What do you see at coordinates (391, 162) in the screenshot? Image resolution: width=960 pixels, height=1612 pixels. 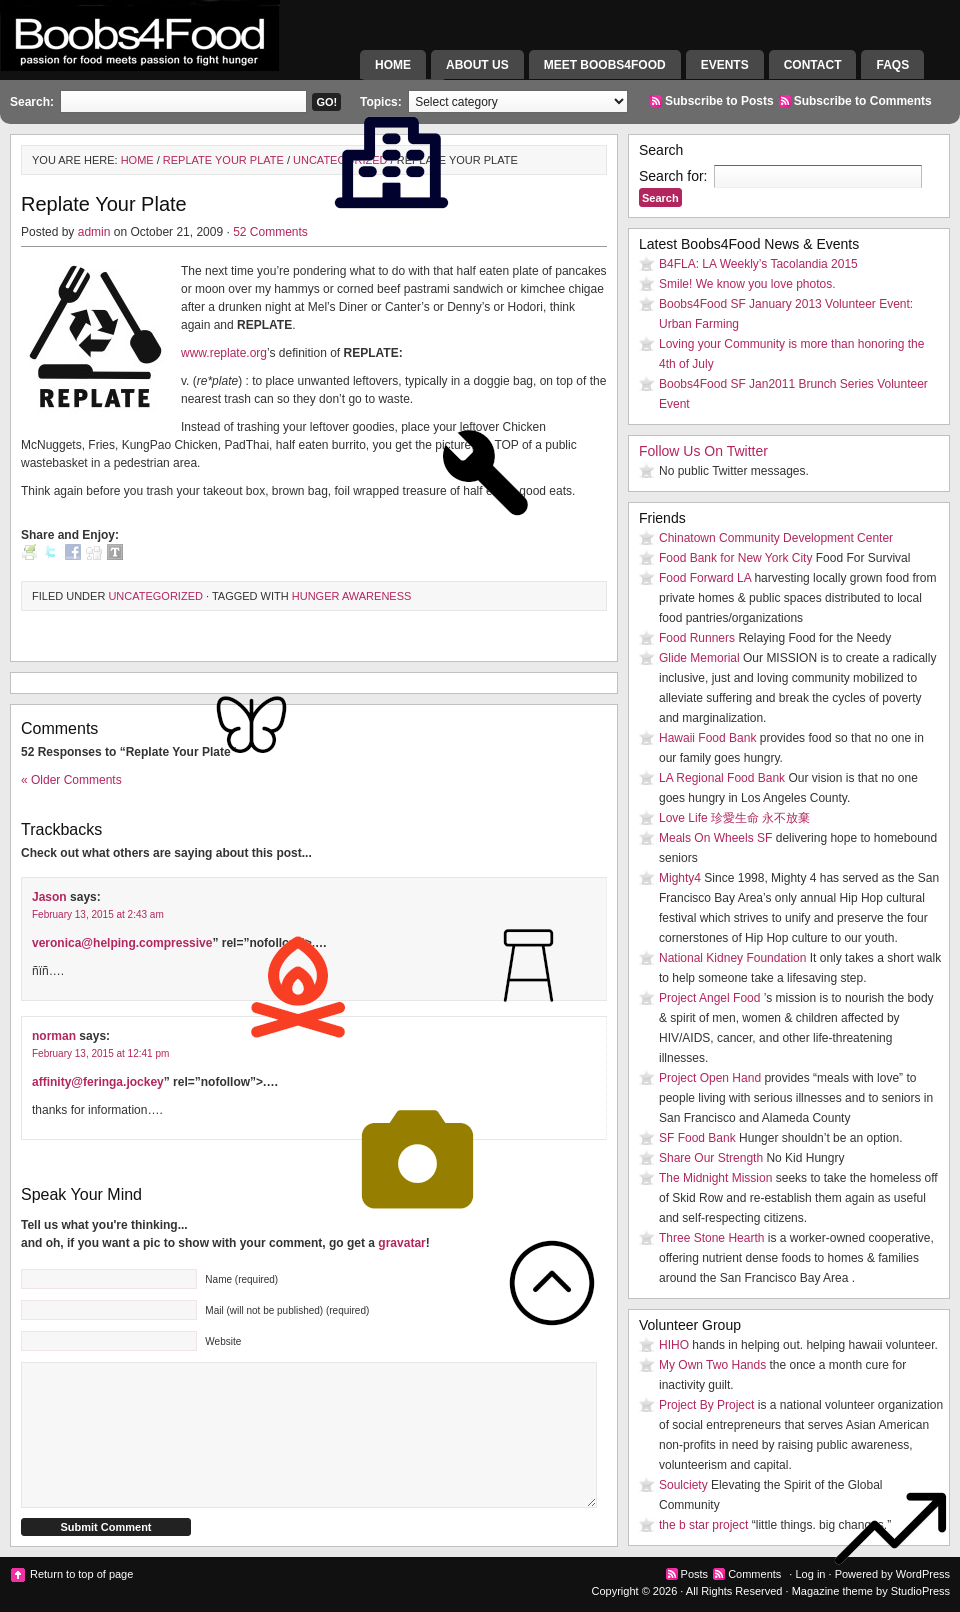 I see `view apartment or residential building details` at bounding box center [391, 162].